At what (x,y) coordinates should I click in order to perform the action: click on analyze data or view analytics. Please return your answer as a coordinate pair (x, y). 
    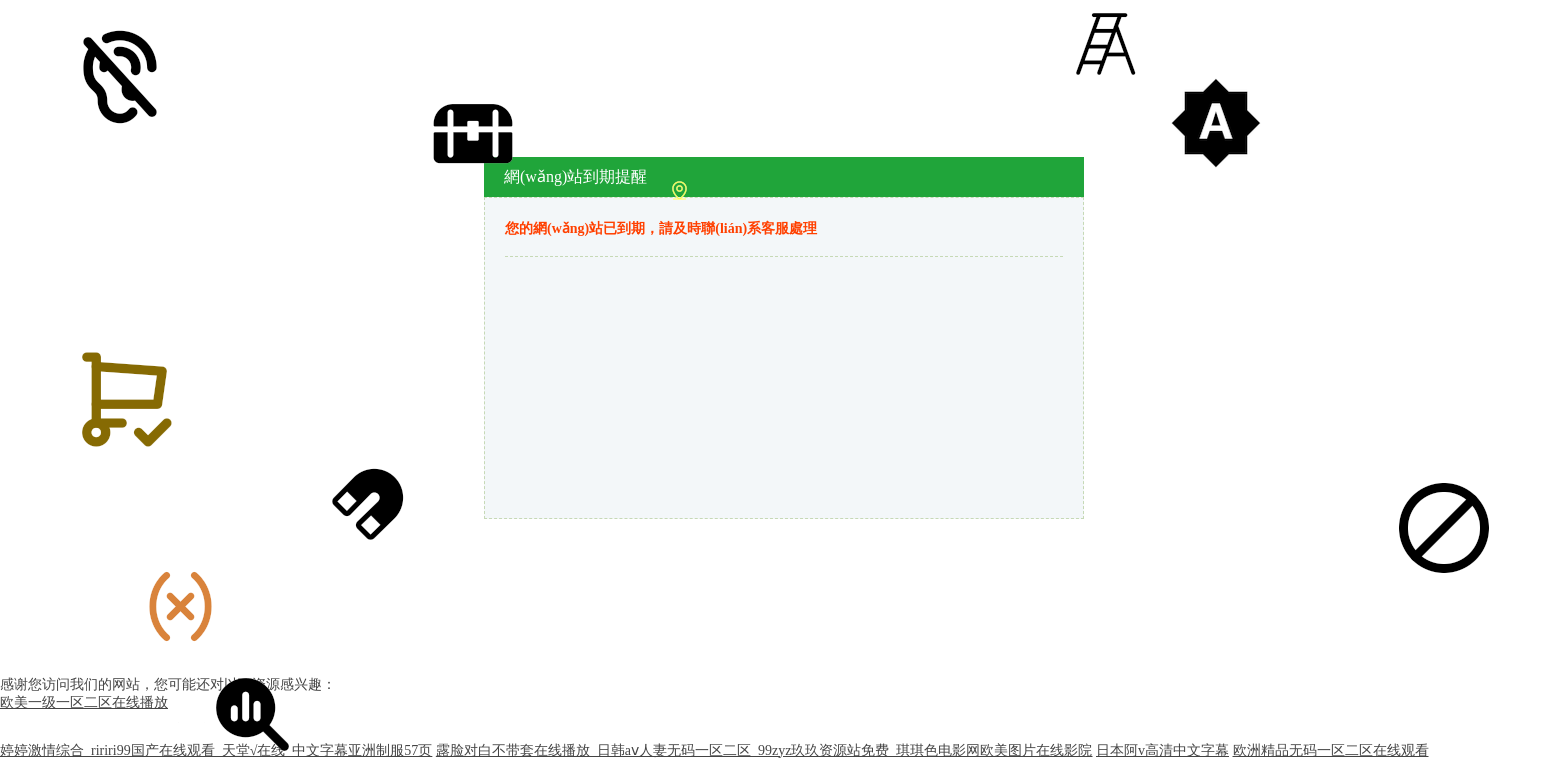
    Looking at the image, I should click on (252, 714).